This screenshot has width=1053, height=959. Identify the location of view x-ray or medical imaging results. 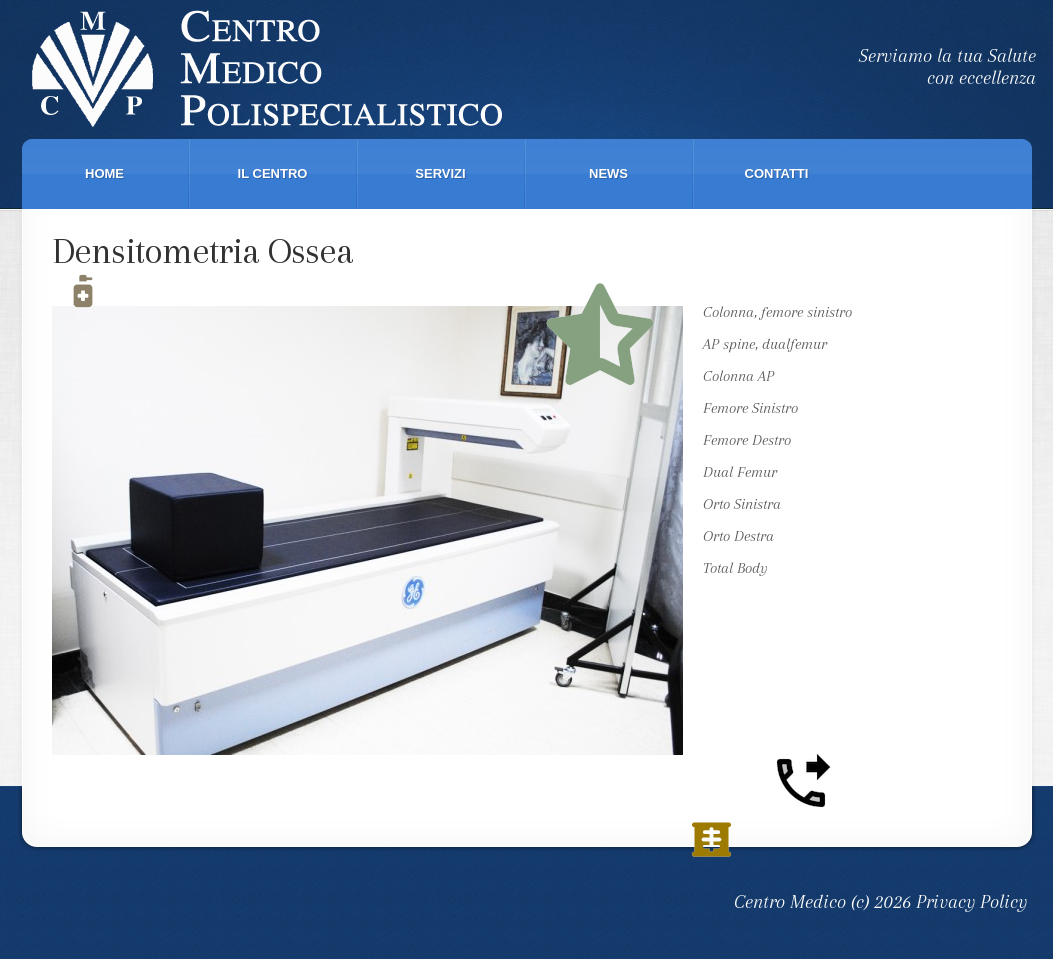
(711, 839).